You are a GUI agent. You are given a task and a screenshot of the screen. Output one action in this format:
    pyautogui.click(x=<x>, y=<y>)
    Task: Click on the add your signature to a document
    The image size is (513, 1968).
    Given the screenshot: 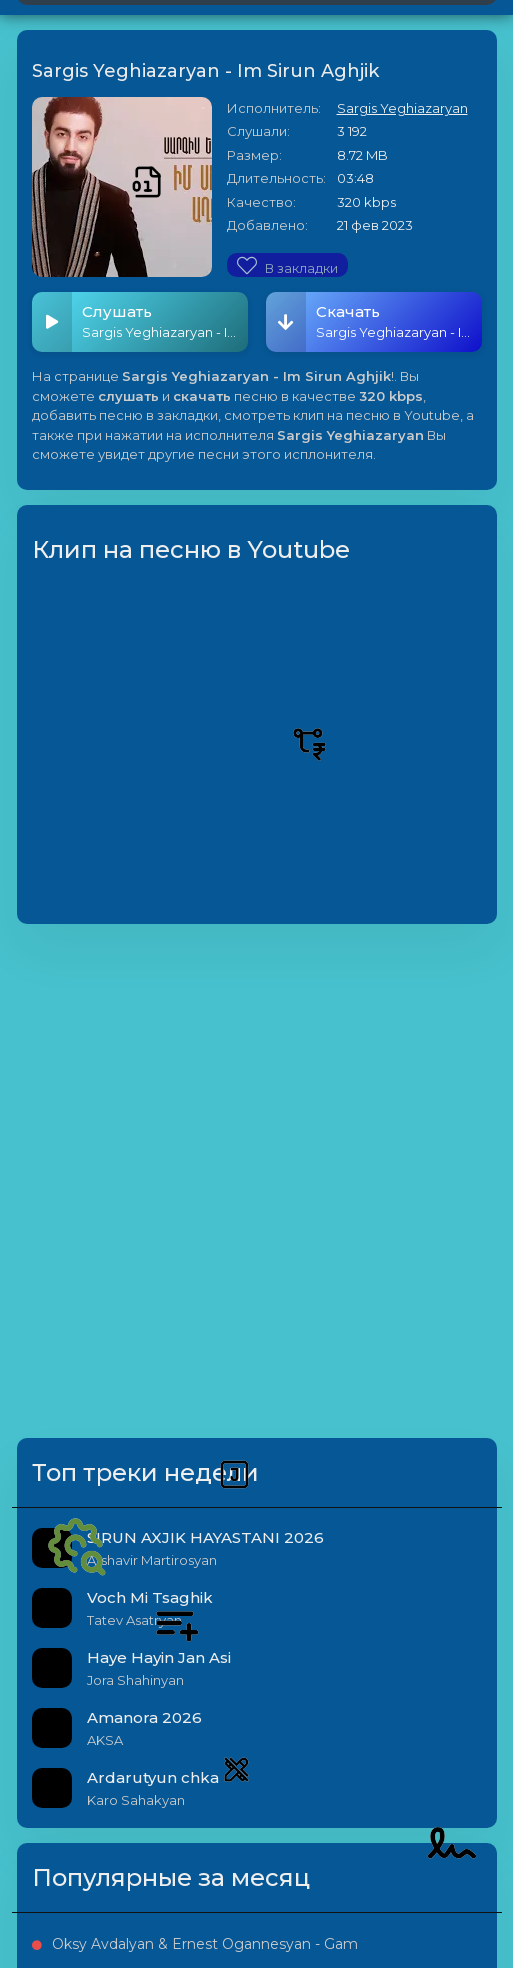 What is the action you would take?
    pyautogui.click(x=452, y=1844)
    